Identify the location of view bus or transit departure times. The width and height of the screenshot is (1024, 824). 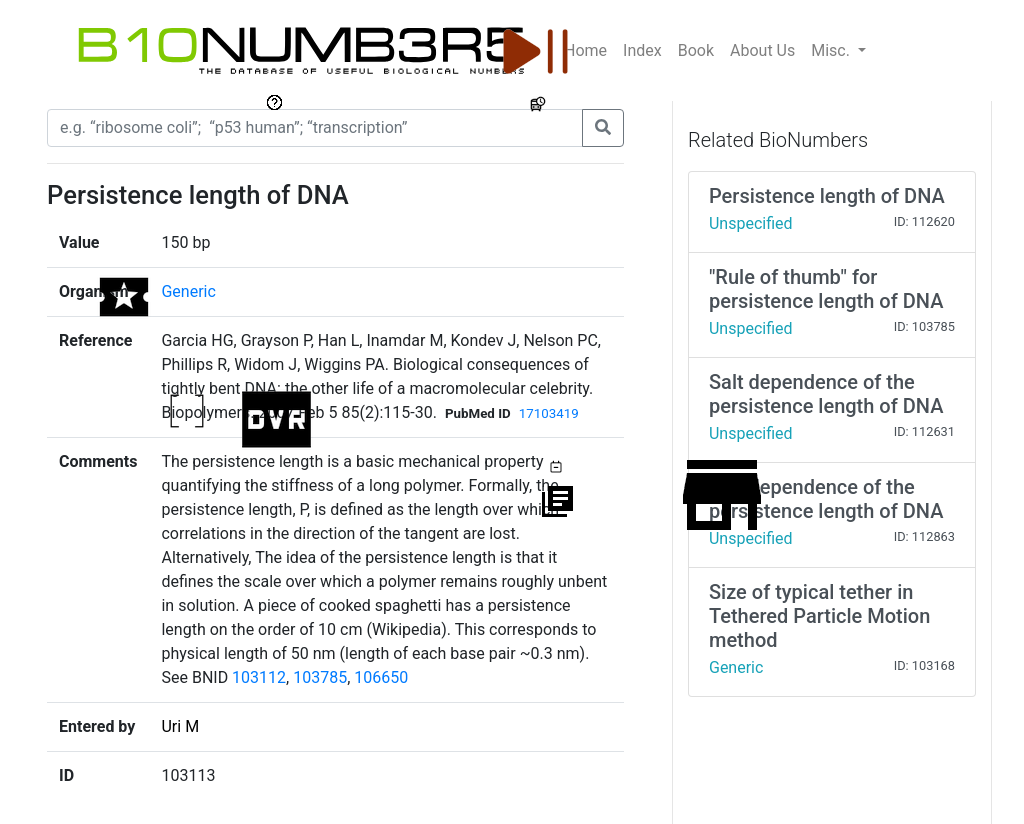
(538, 104).